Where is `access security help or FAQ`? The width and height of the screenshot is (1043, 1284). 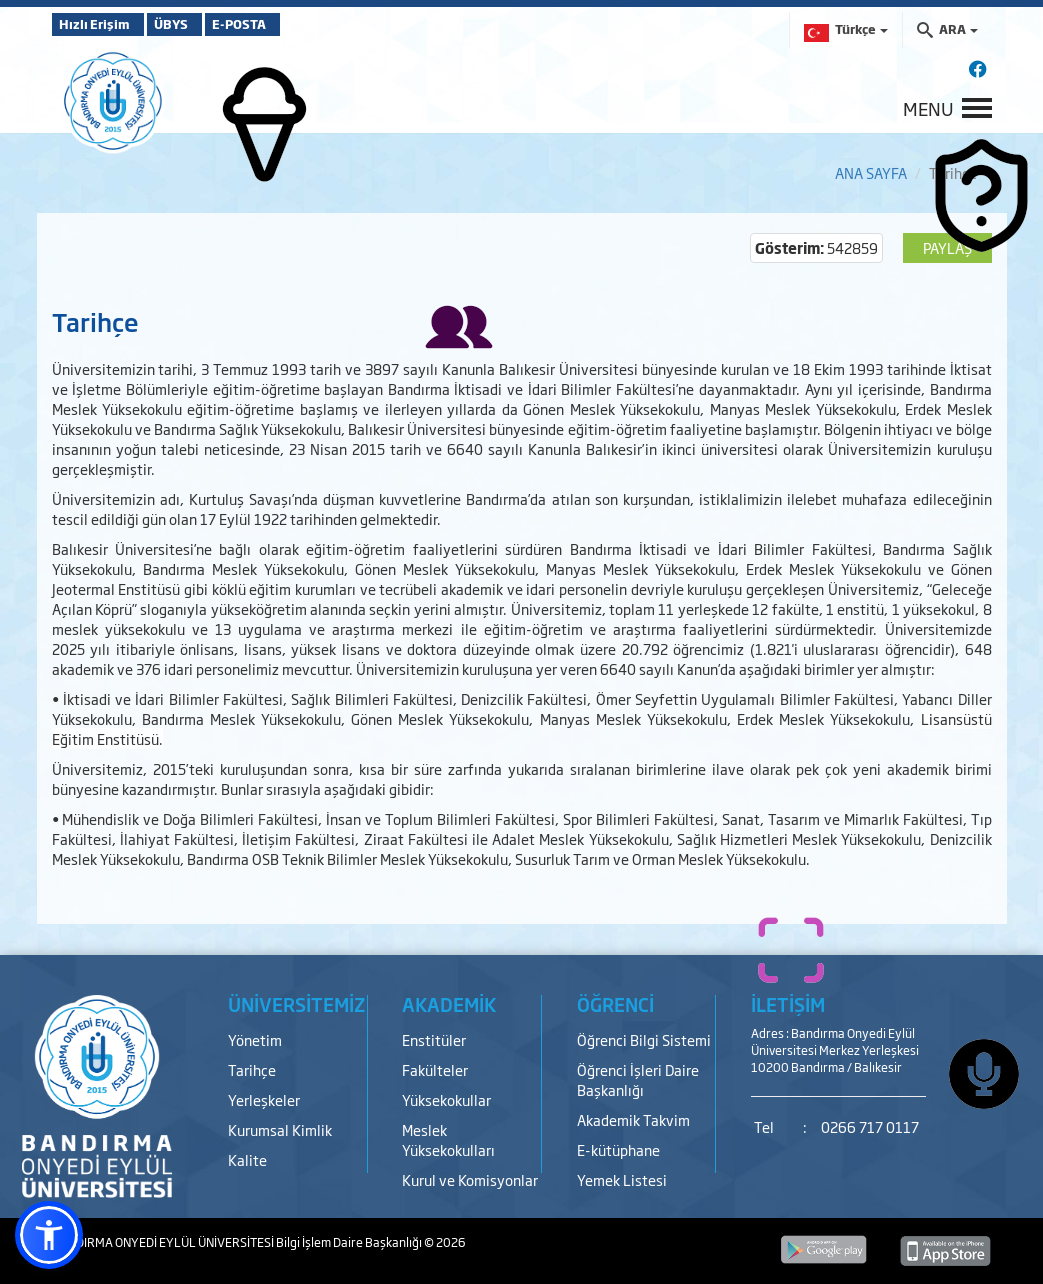 access security help or FAQ is located at coordinates (981, 195).